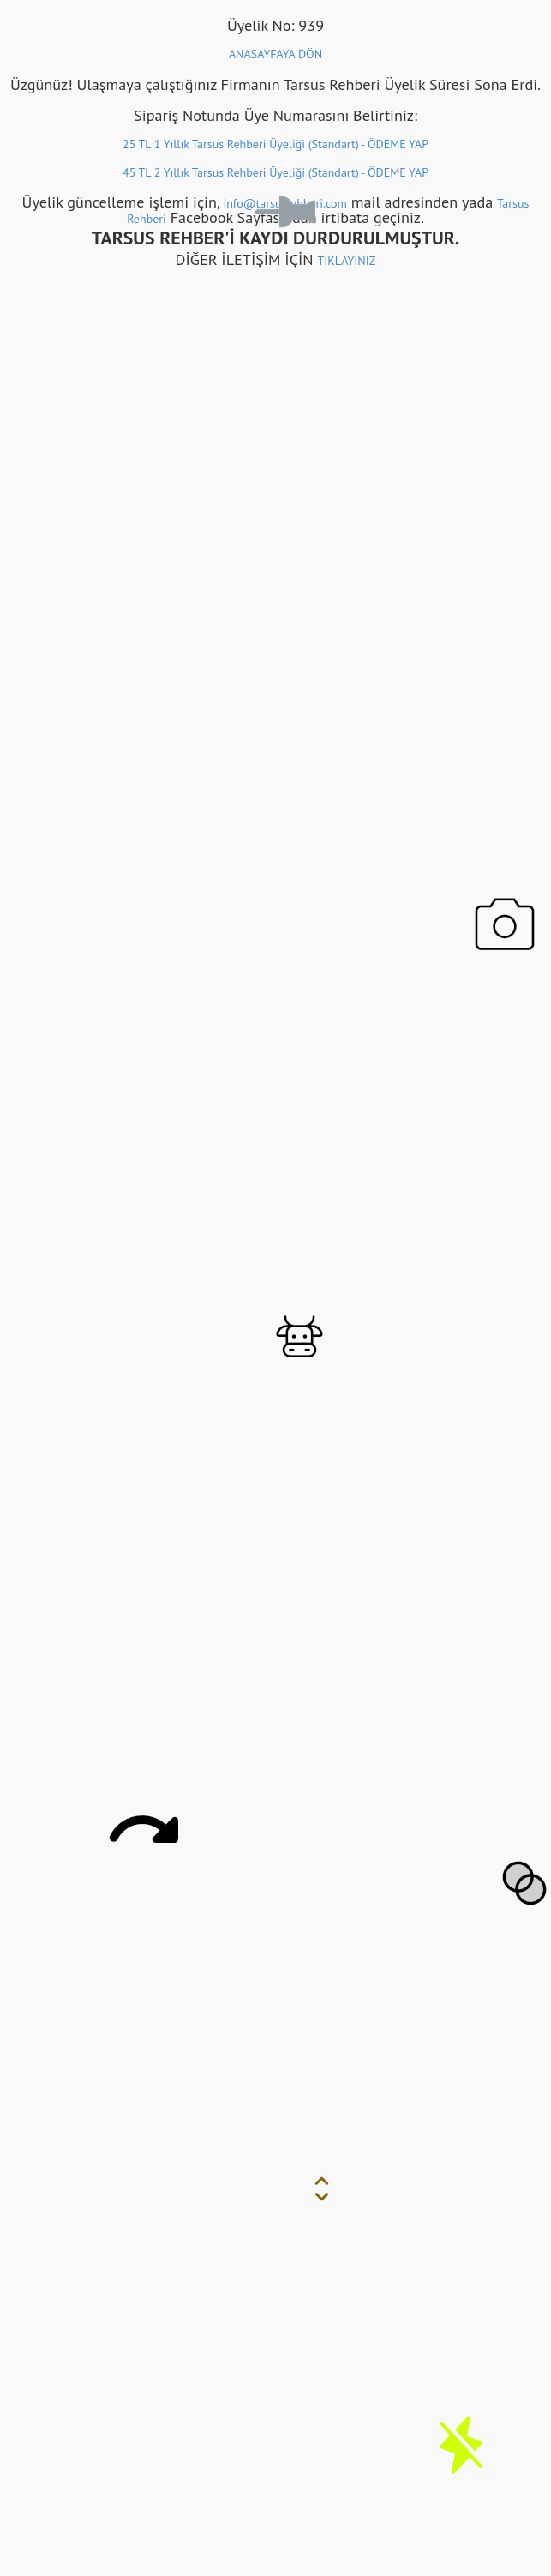 This screenshot has width=551, height=2576. I want to click on access farm or agriculture features, so click(299, 1337).